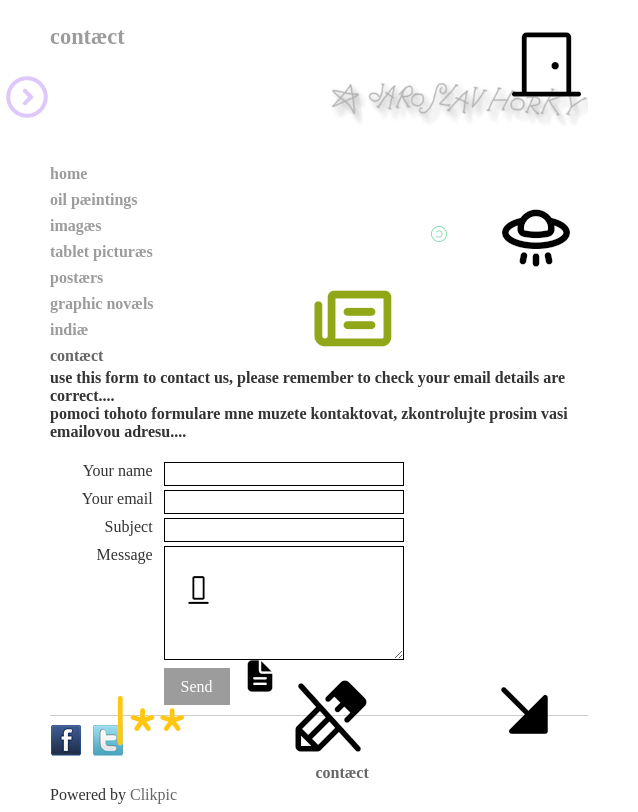 This screenshot has width=638, height=812. Describe the element at coordinates (439, 234) in the screenshot. I see `indicates copyleft licensing status` at that location.